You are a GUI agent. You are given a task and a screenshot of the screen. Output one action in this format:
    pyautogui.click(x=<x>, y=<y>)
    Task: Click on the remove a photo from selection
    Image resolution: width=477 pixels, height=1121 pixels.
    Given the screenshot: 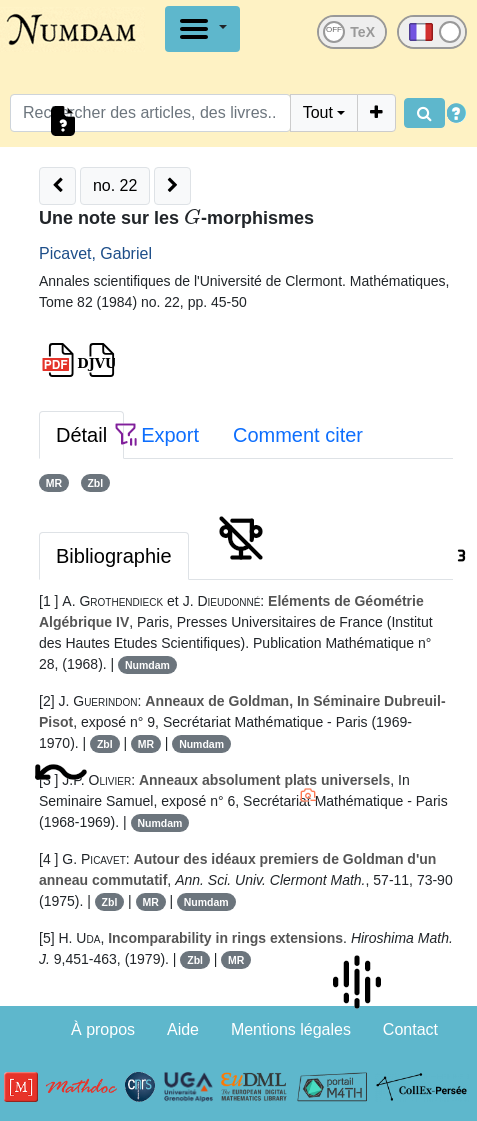 What is the action you would take?
    pyautogui.click(x=308, y=795)
    